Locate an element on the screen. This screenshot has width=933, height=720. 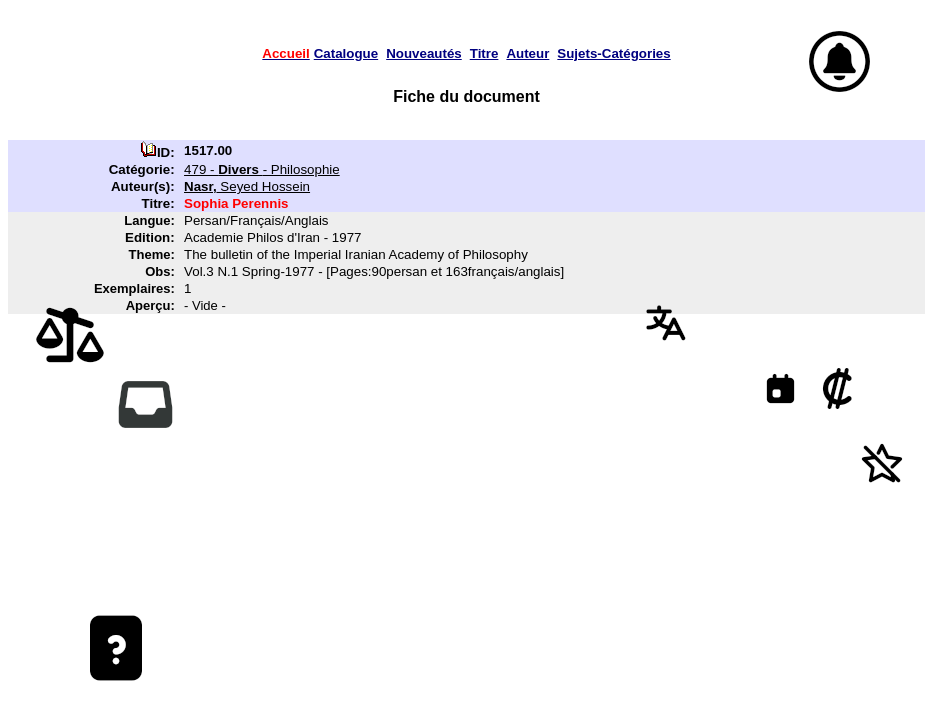
indicates Costa Rican colón currency is located at coordinates (837, 388).